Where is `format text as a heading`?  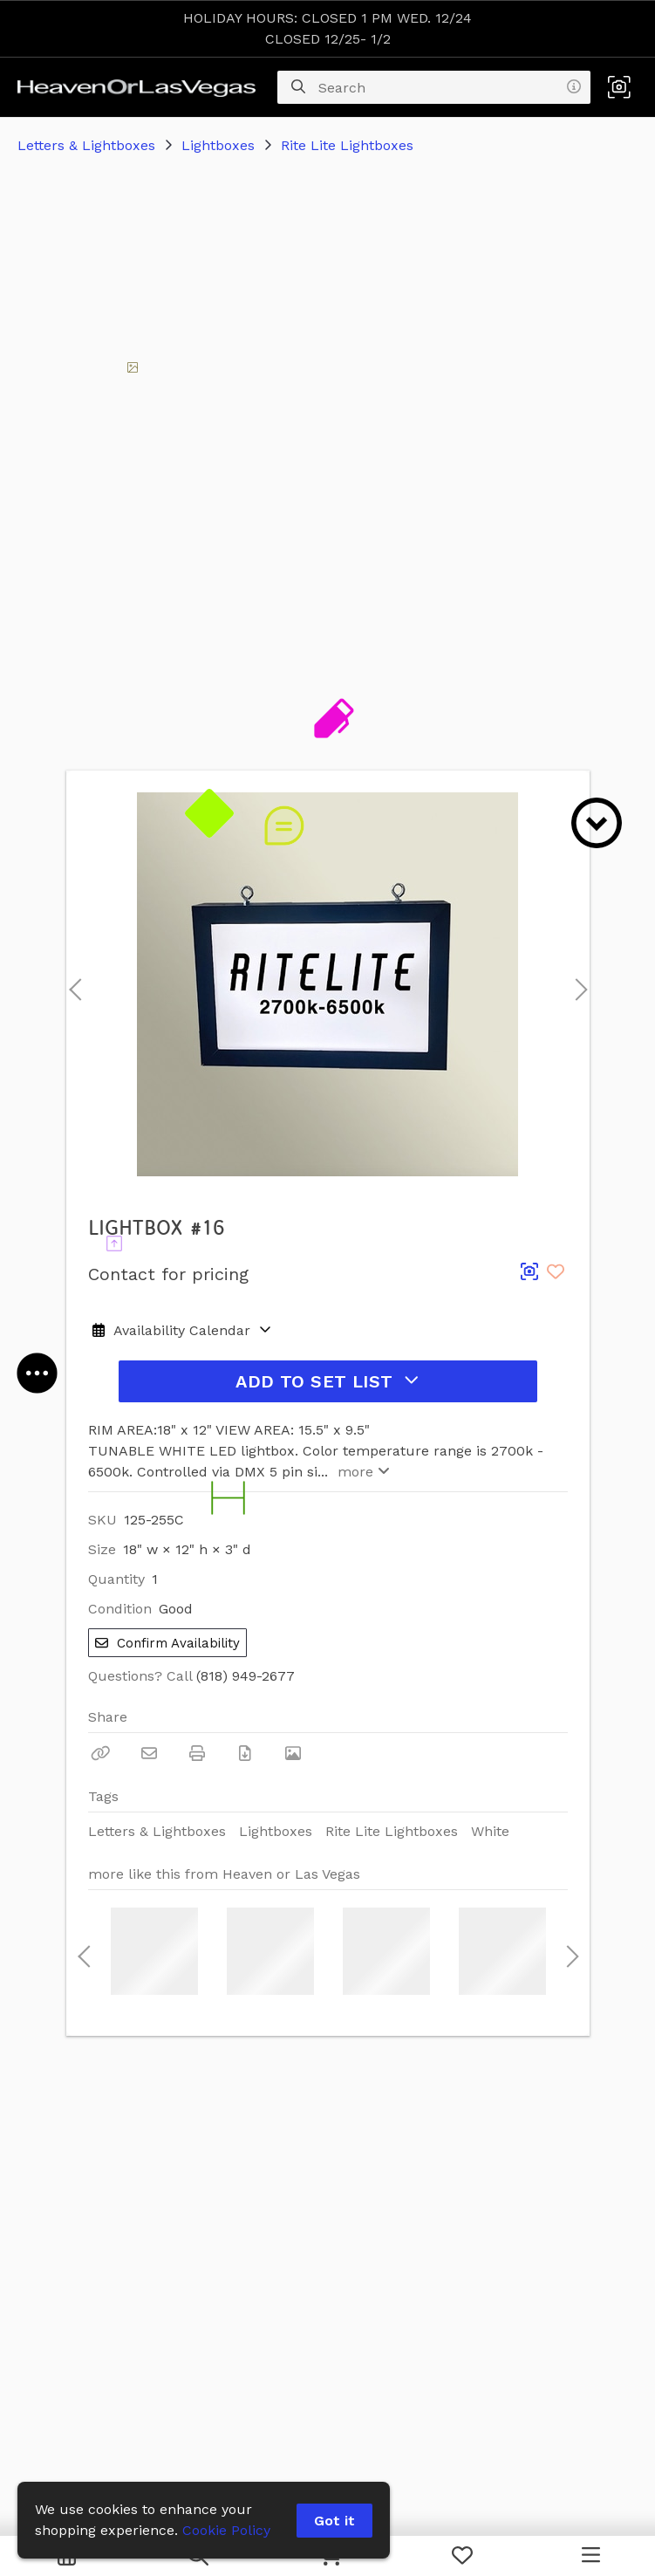 format text as a heading is located at coordinates (228, 1497).